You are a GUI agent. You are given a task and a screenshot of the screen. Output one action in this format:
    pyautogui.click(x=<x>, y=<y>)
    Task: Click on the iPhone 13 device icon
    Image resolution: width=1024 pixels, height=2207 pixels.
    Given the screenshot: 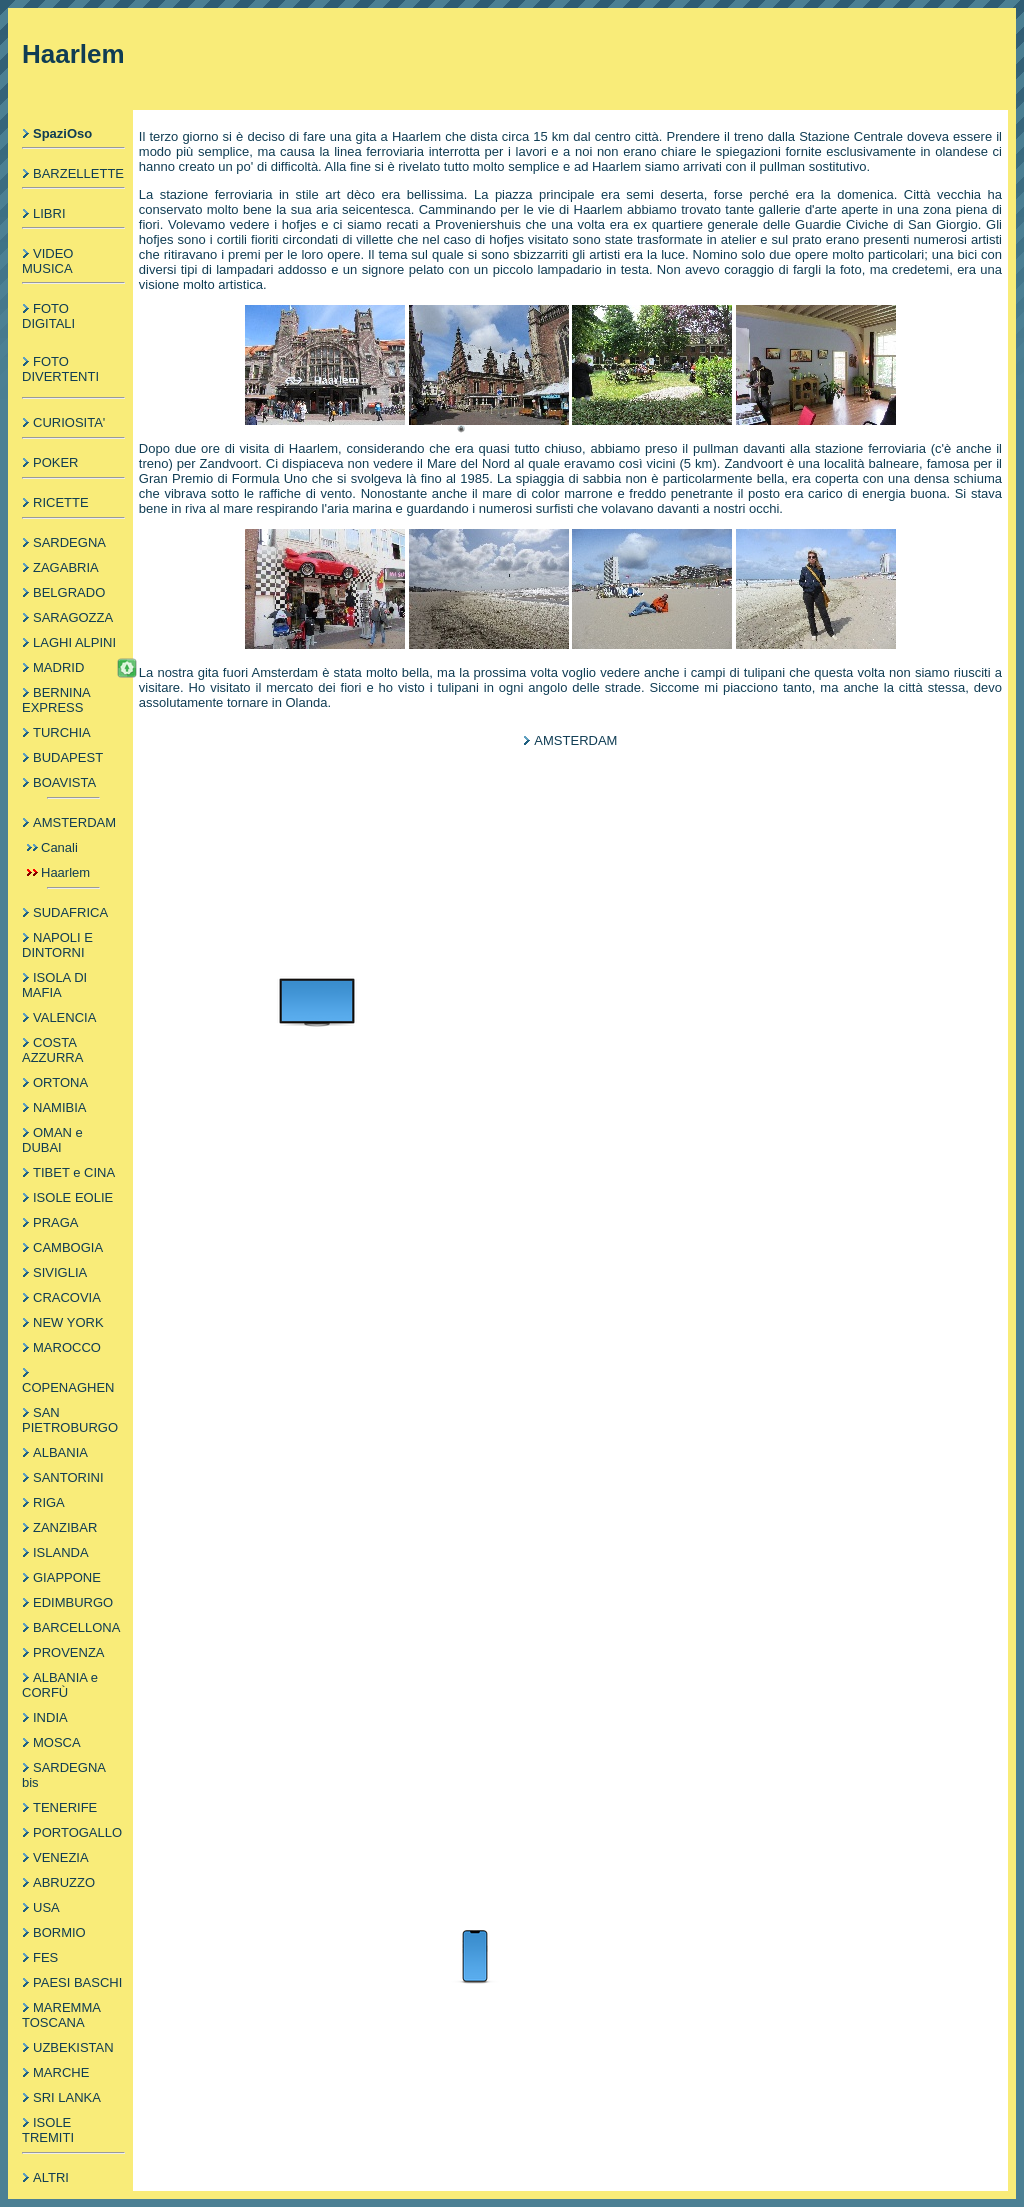 What is the action you would take?
    pyautogui.click(x=475, y=1957)
    